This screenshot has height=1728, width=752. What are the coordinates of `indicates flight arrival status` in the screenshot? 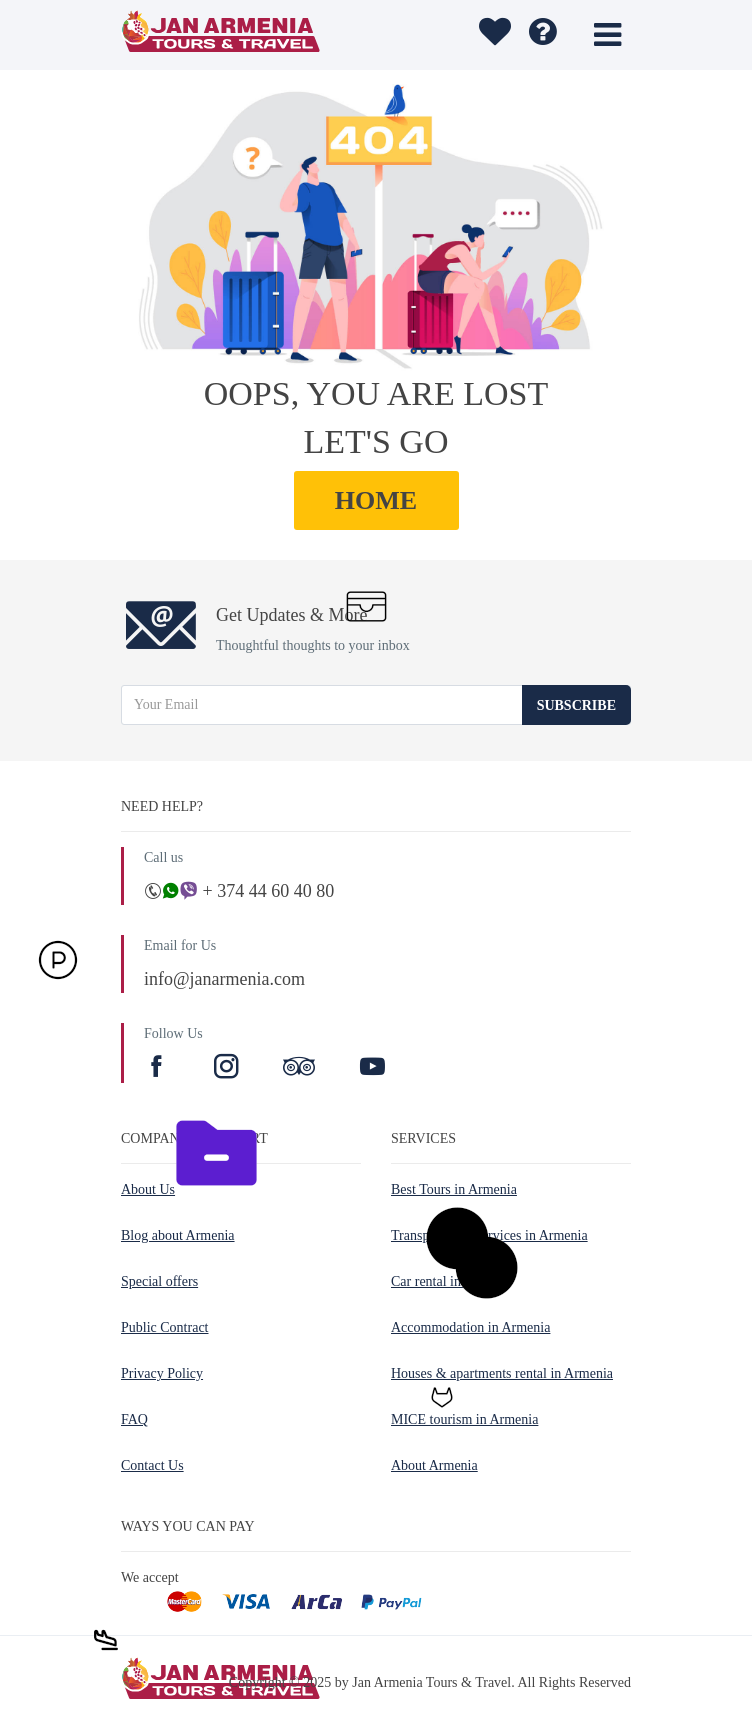 It's located at (105, 1640).